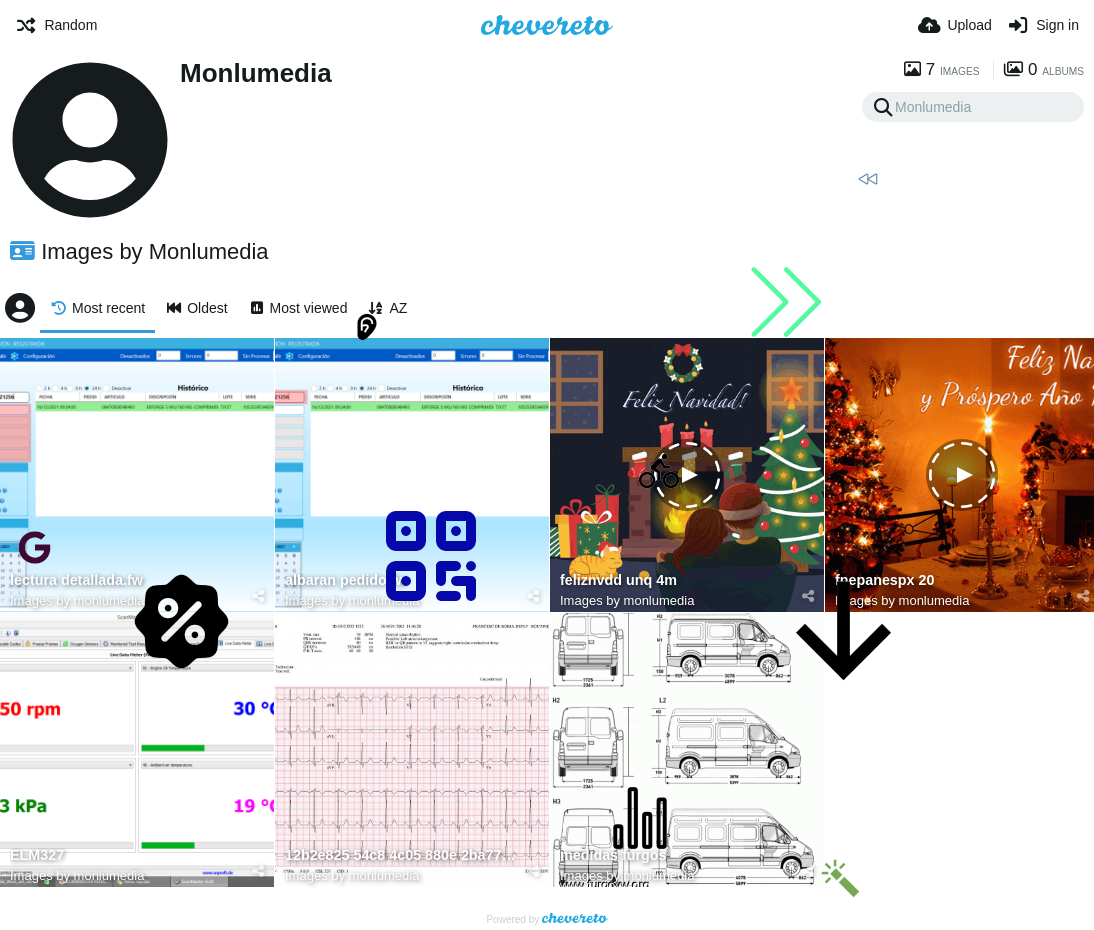 The height and width of the screenshot is (930, 1094). What do you see at coordinates (181, 621) in the screenshot?
I see `view available discounts or promotions` at bounding box center [181, 621].